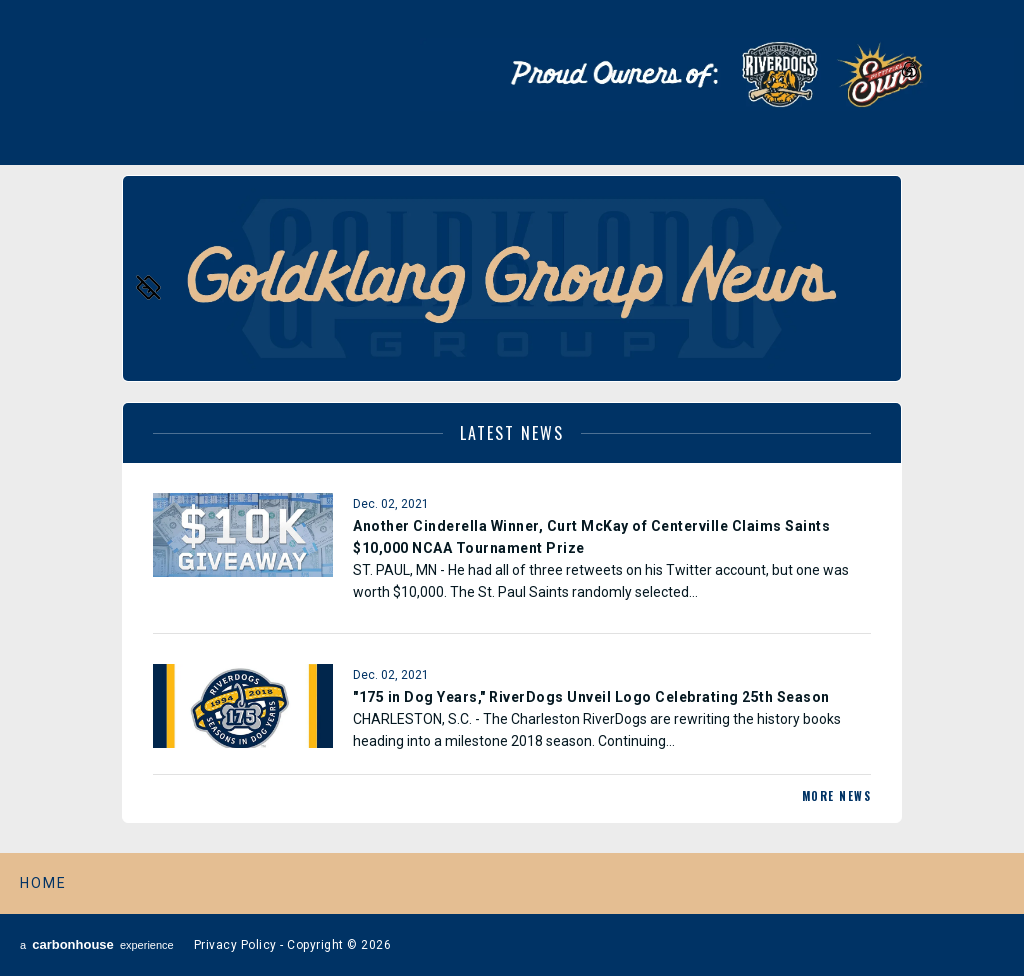 This screenshot has width=1024, height=976. Describe the element at coordinates (148, 287) in the screenshot. I see `navigation or directions unavailable` at that location.